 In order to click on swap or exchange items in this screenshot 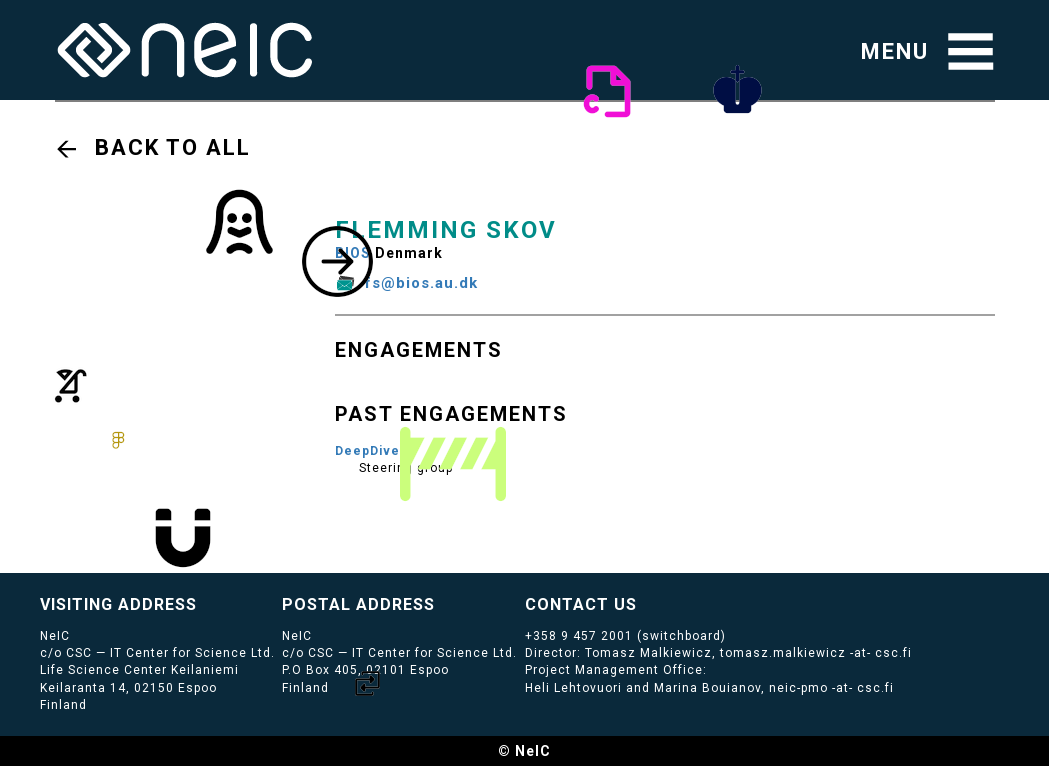, I will do `click(367, 683)`.